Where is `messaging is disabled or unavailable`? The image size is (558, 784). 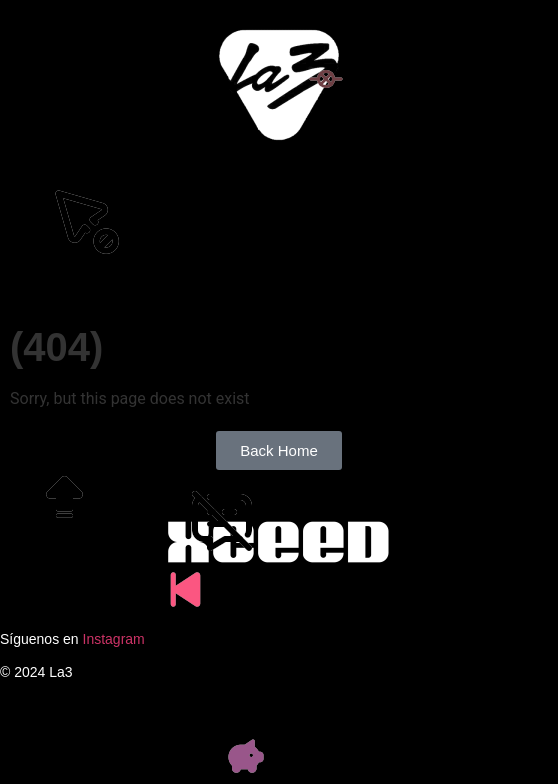 messaging is disabled or unavailable is located at coordinates (222, 521).